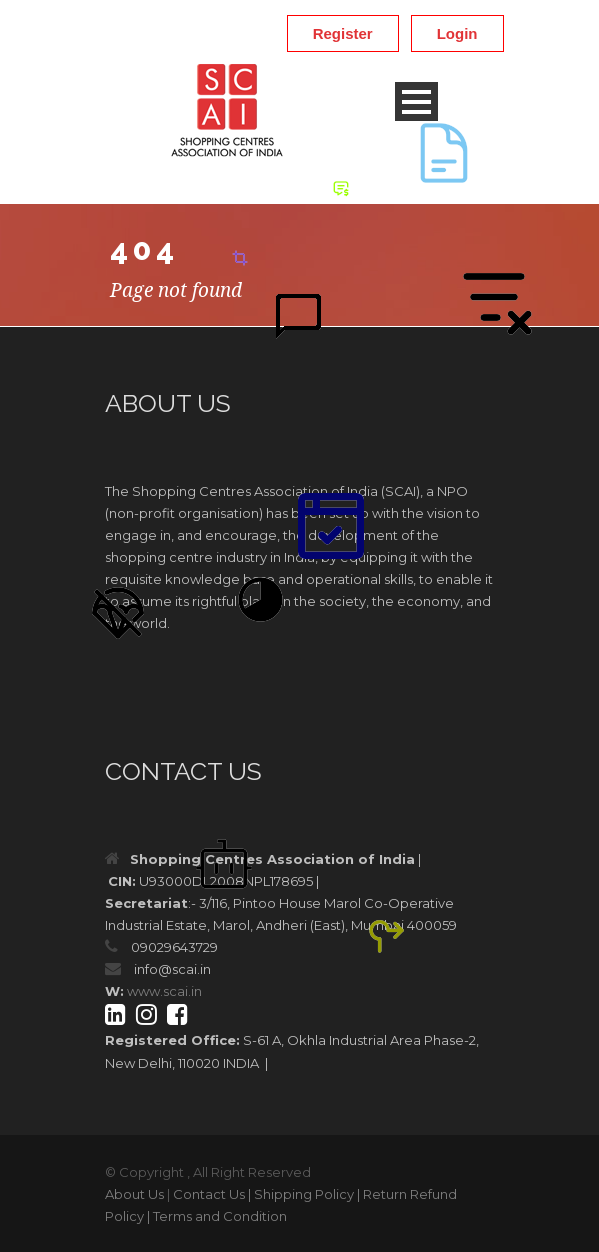 The width and height of the screenshot is (599, 1252). What do you see at coordinates (240, 258) in the screenshot?
I see `crop an image or photo` at bounding box center [240, 258].